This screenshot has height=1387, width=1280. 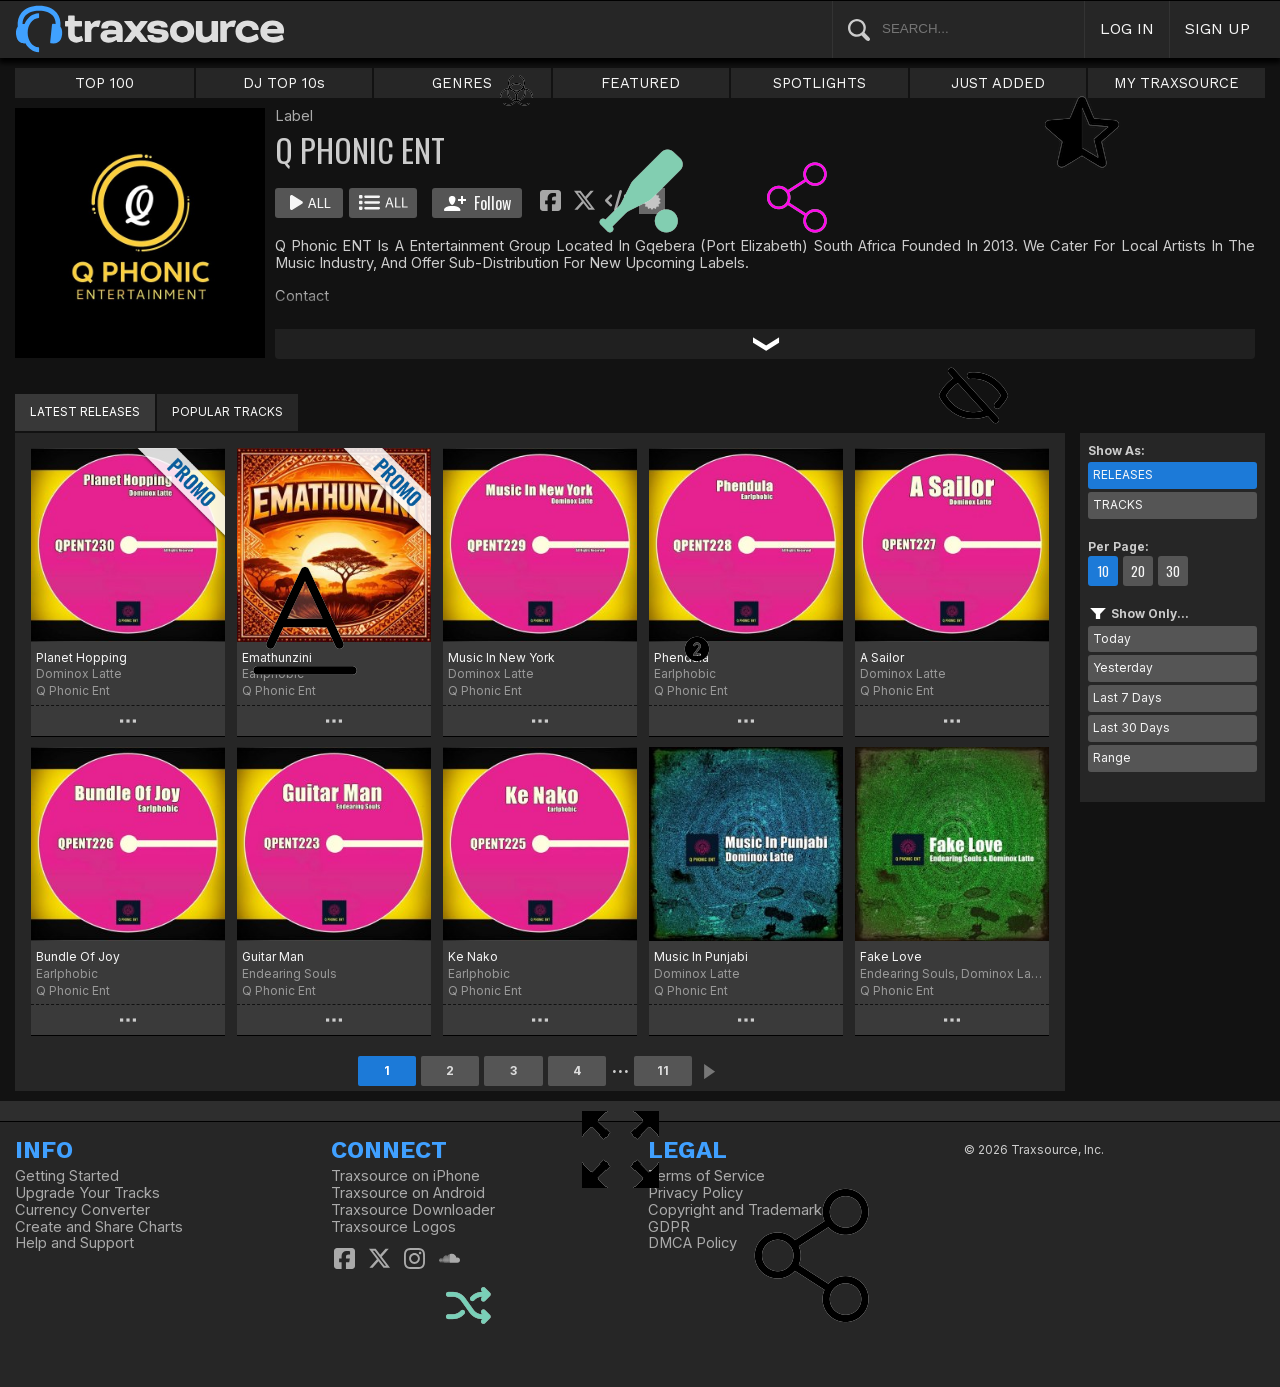 I want to click on share content to social networks, so click(x=799, y=197).